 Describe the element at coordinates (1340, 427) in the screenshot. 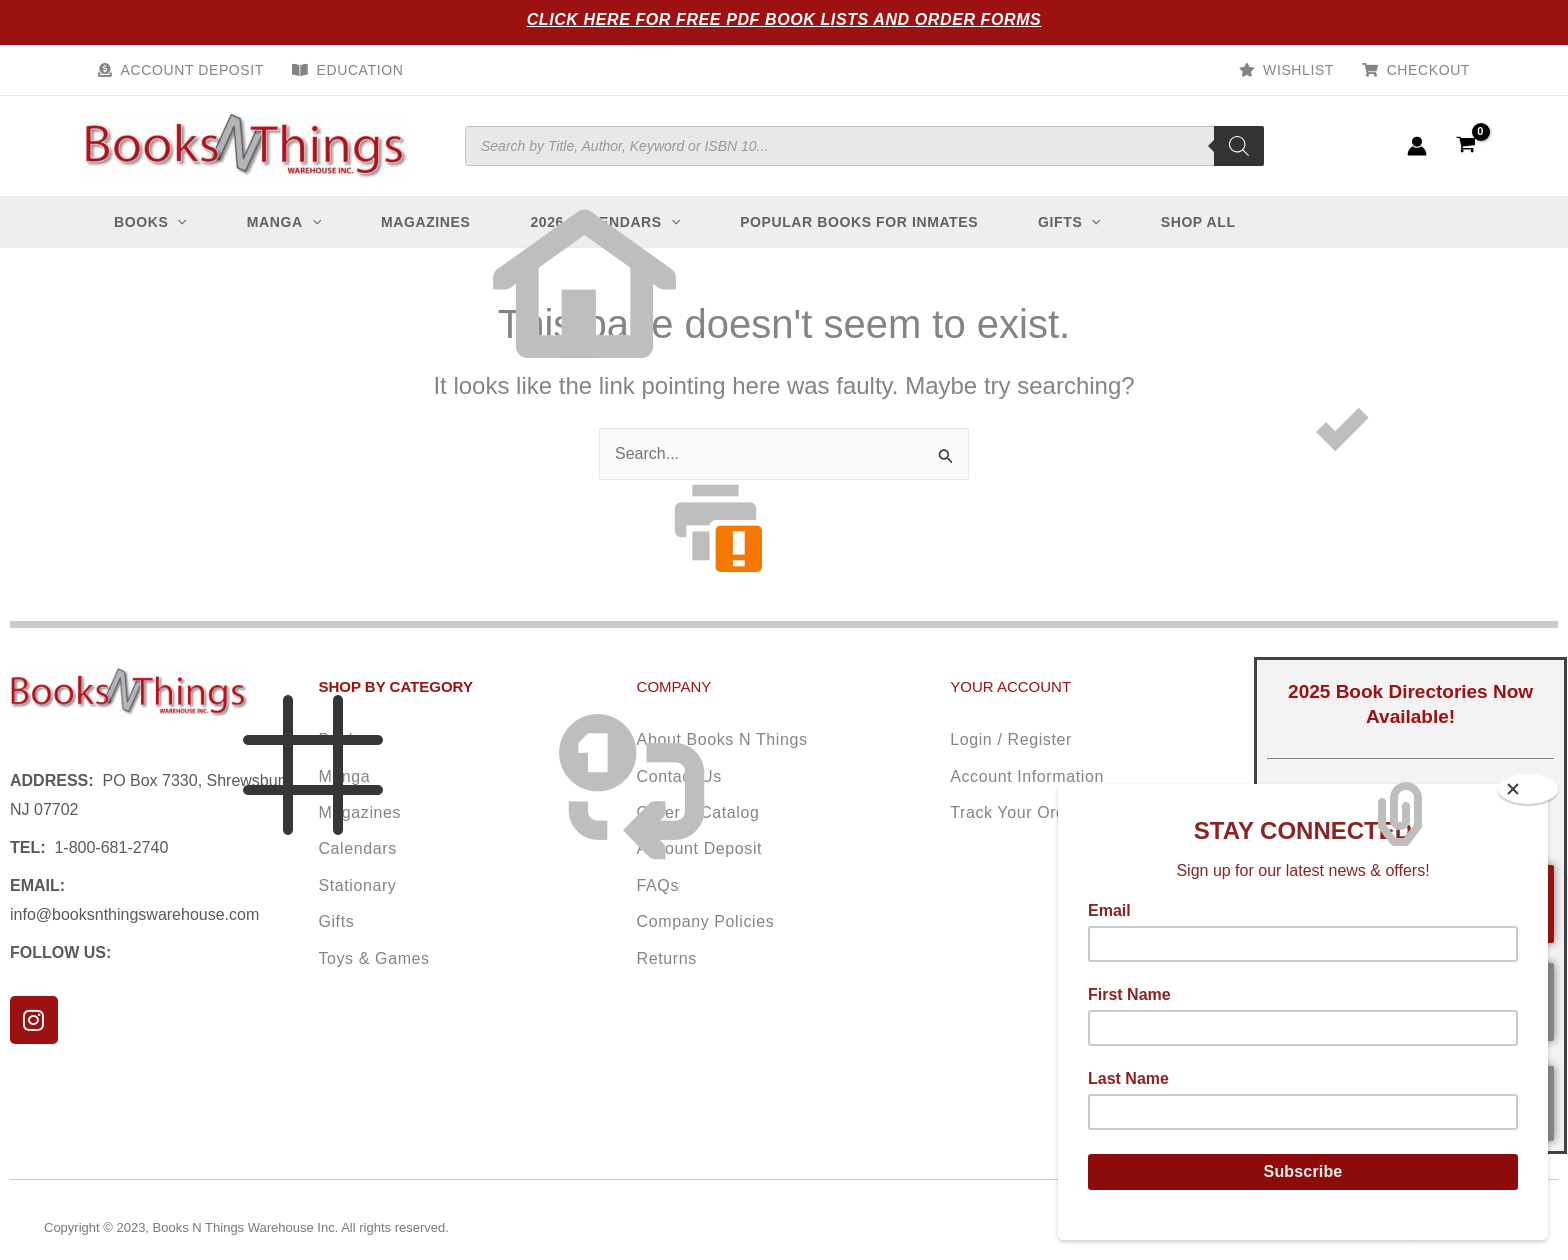

I see `indicates a completed or successful action` at that location.